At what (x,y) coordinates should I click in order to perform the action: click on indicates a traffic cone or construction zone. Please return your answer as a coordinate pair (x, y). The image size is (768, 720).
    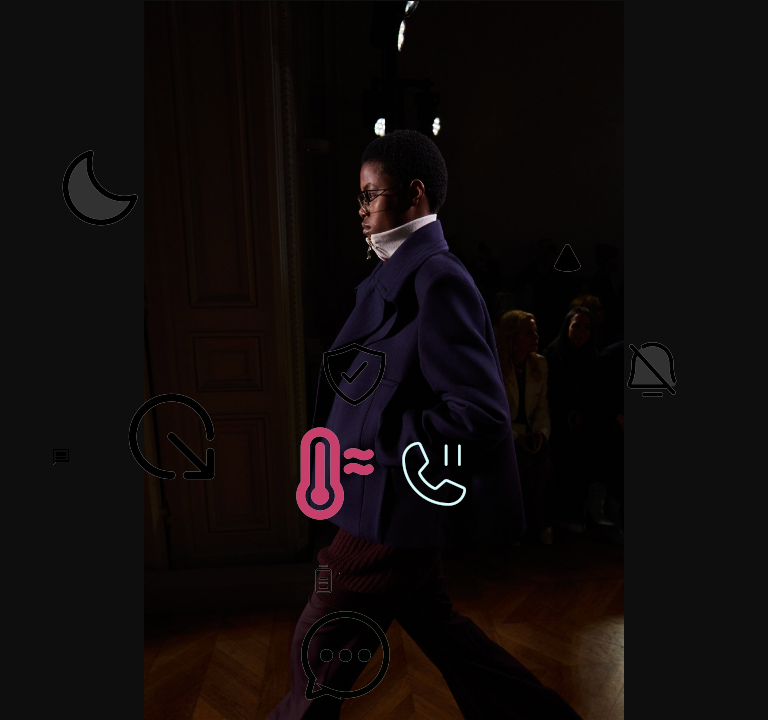
    Looking at the image, I should click on (567, 258).